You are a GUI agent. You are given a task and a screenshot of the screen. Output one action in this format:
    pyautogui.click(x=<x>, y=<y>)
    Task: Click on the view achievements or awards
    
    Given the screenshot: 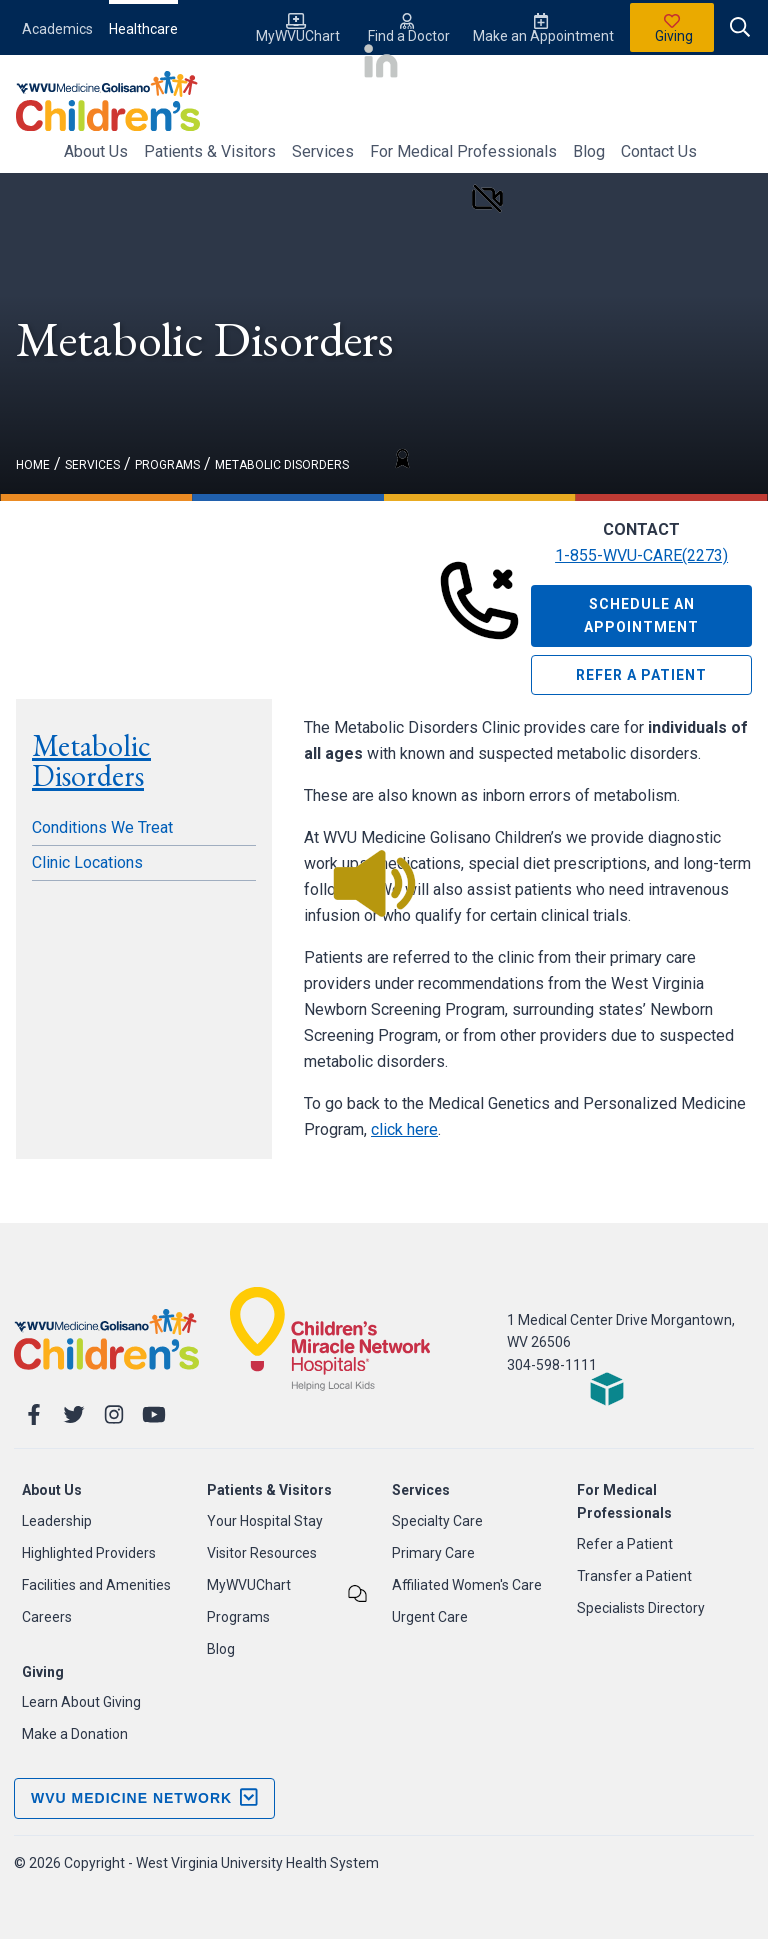 What is the action you would take?
    pyautogui.click(x=402, y=458)
    